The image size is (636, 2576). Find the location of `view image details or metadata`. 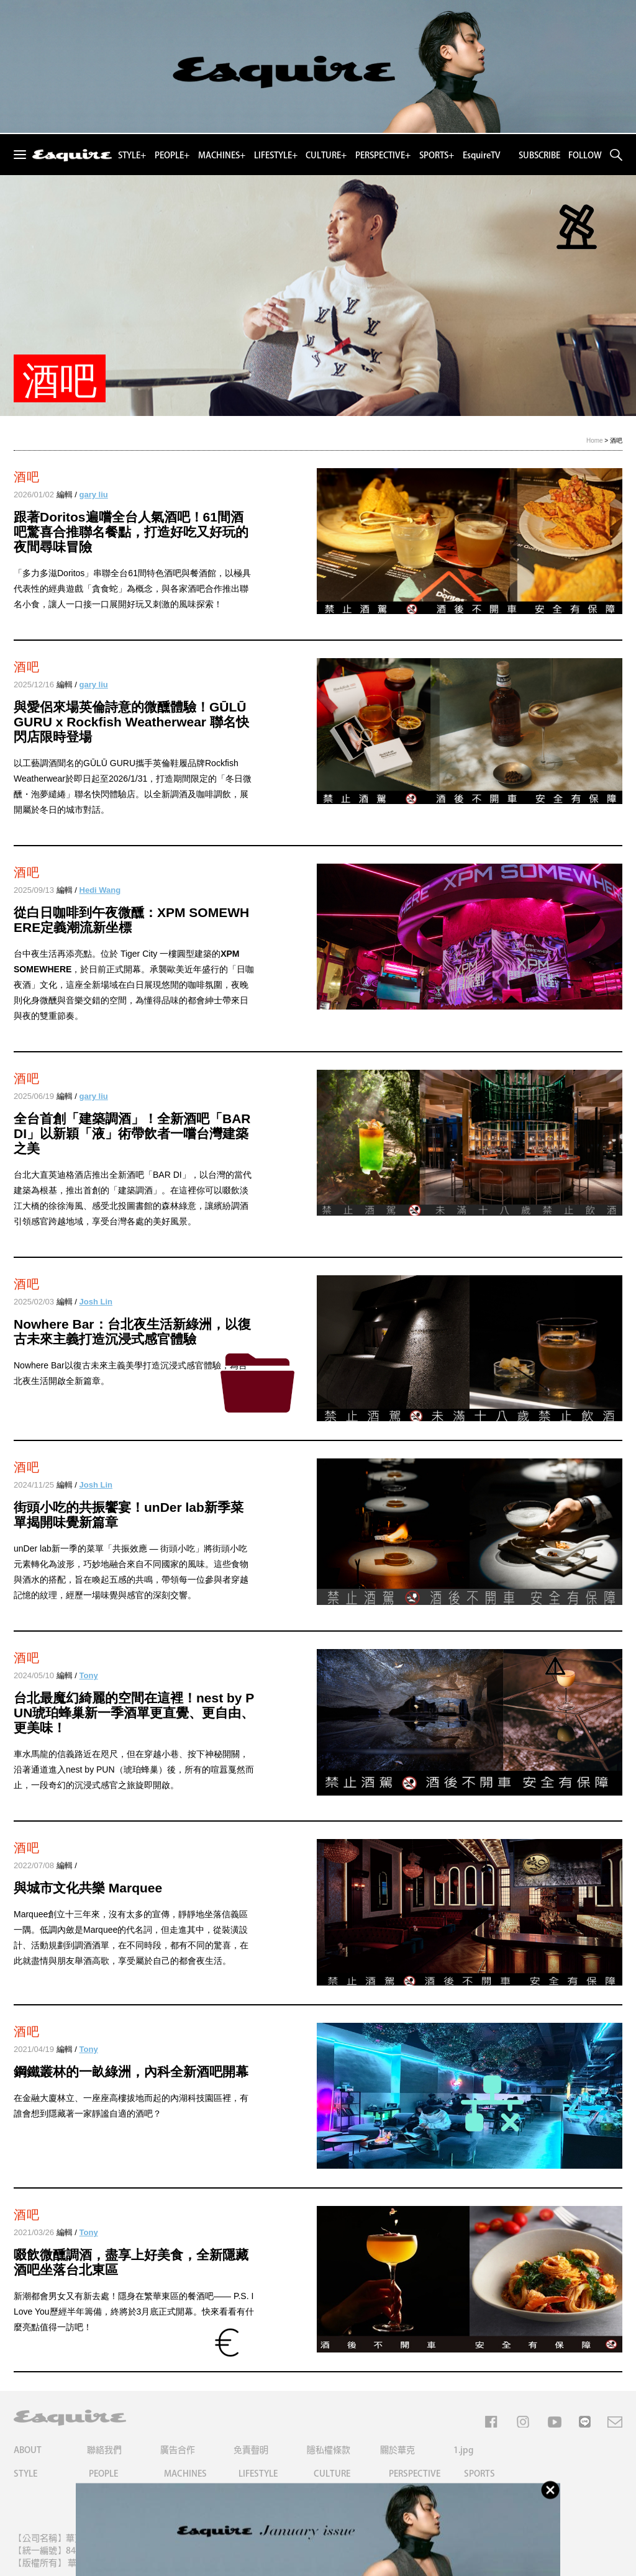

view image details or metadata is located at coordinates (555, 1665).